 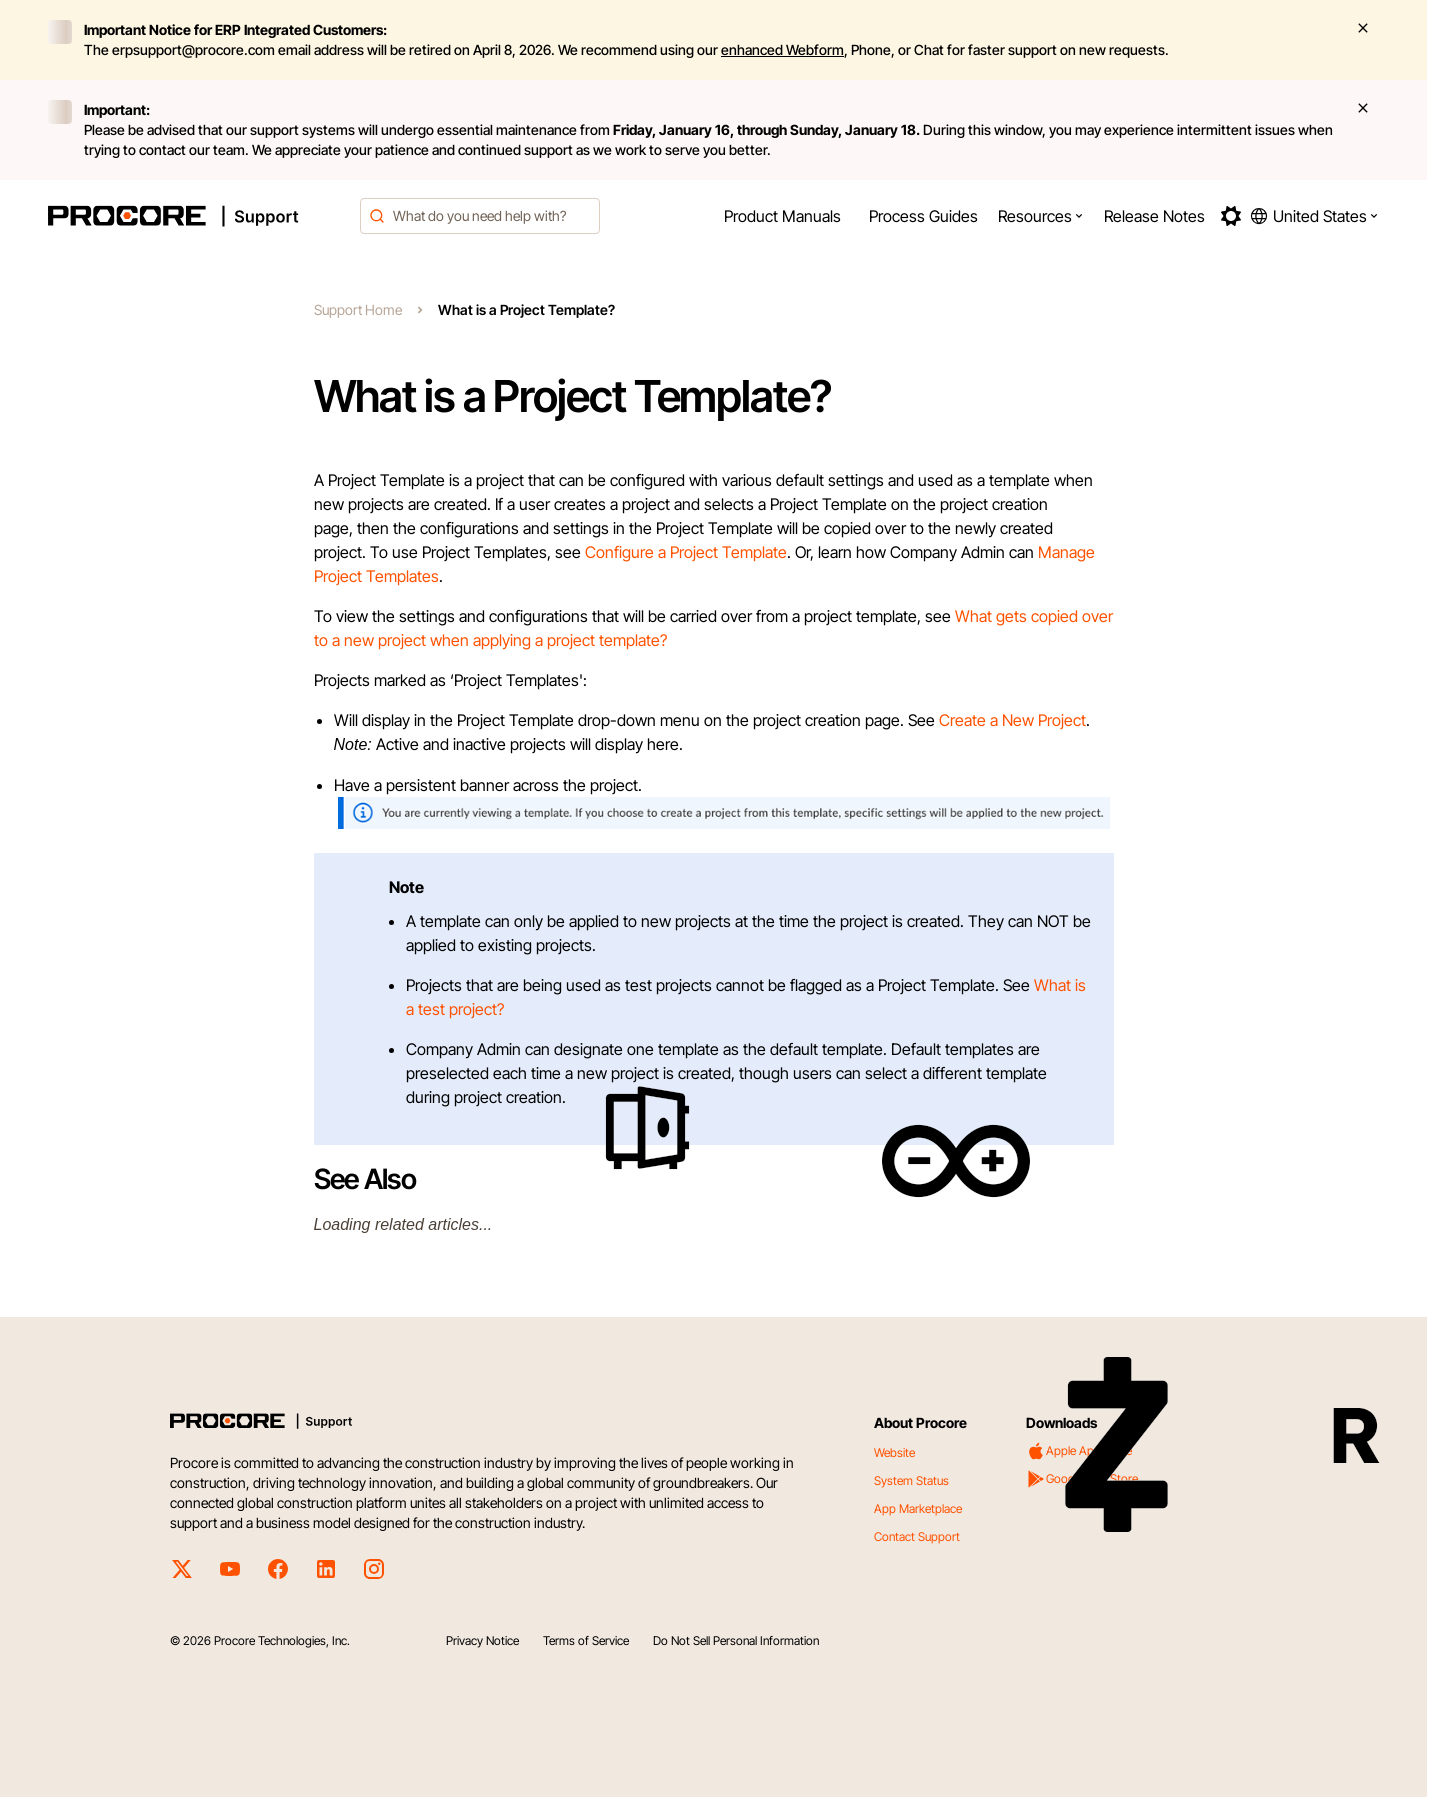 I want to click on Arduino brand logo, so click(x=956, y=1161).